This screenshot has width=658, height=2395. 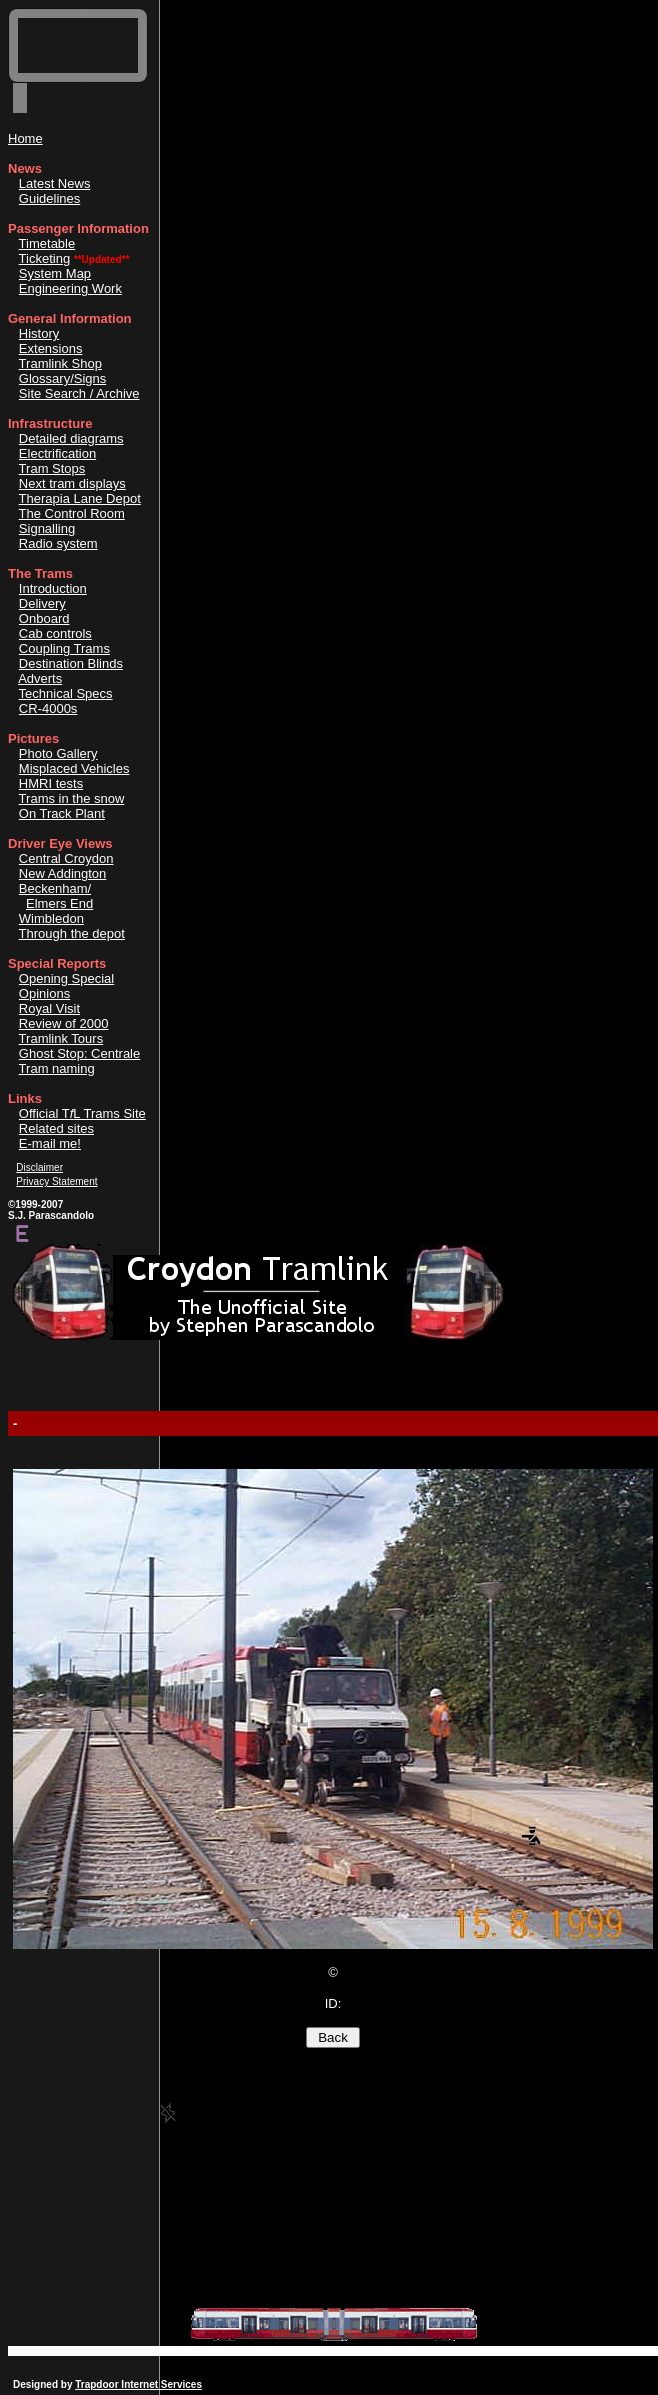 What do you see at coordinates (531, 1836) in the screenshot?
I see `military or security personnel directing traffic` at bounding box center [531, 1836].